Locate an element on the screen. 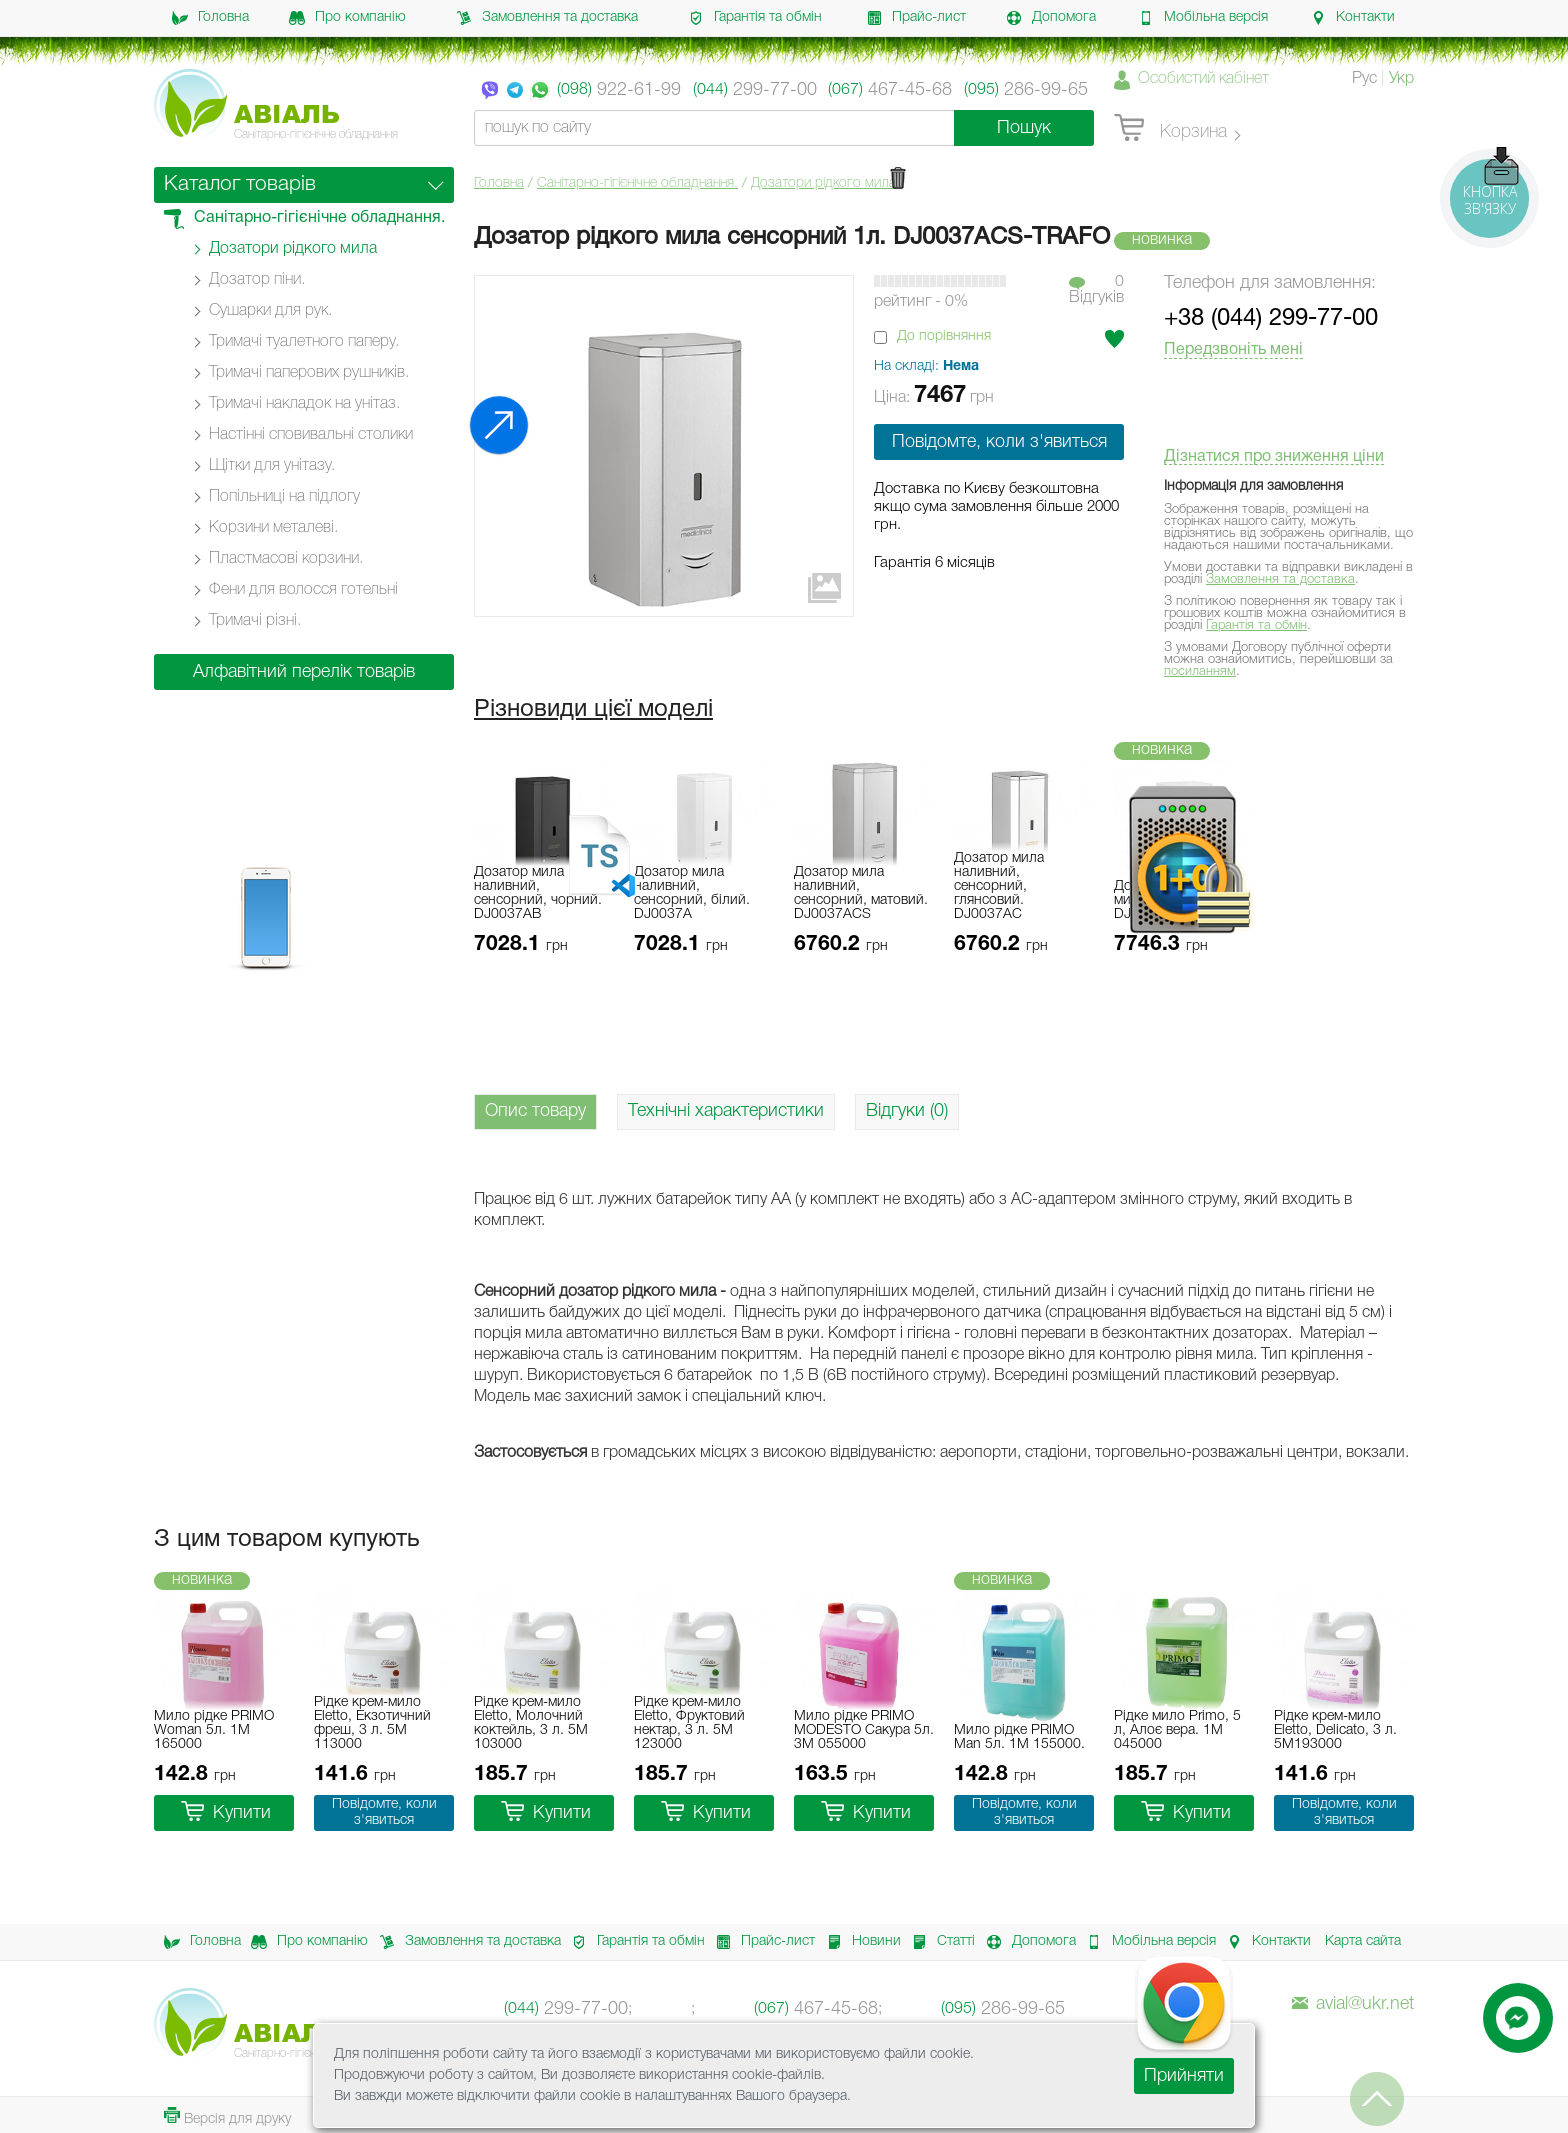 The height and width of the screenshot is (2133, 1568). typescript file associated with visual studio code is located at coordinates (599, 856).